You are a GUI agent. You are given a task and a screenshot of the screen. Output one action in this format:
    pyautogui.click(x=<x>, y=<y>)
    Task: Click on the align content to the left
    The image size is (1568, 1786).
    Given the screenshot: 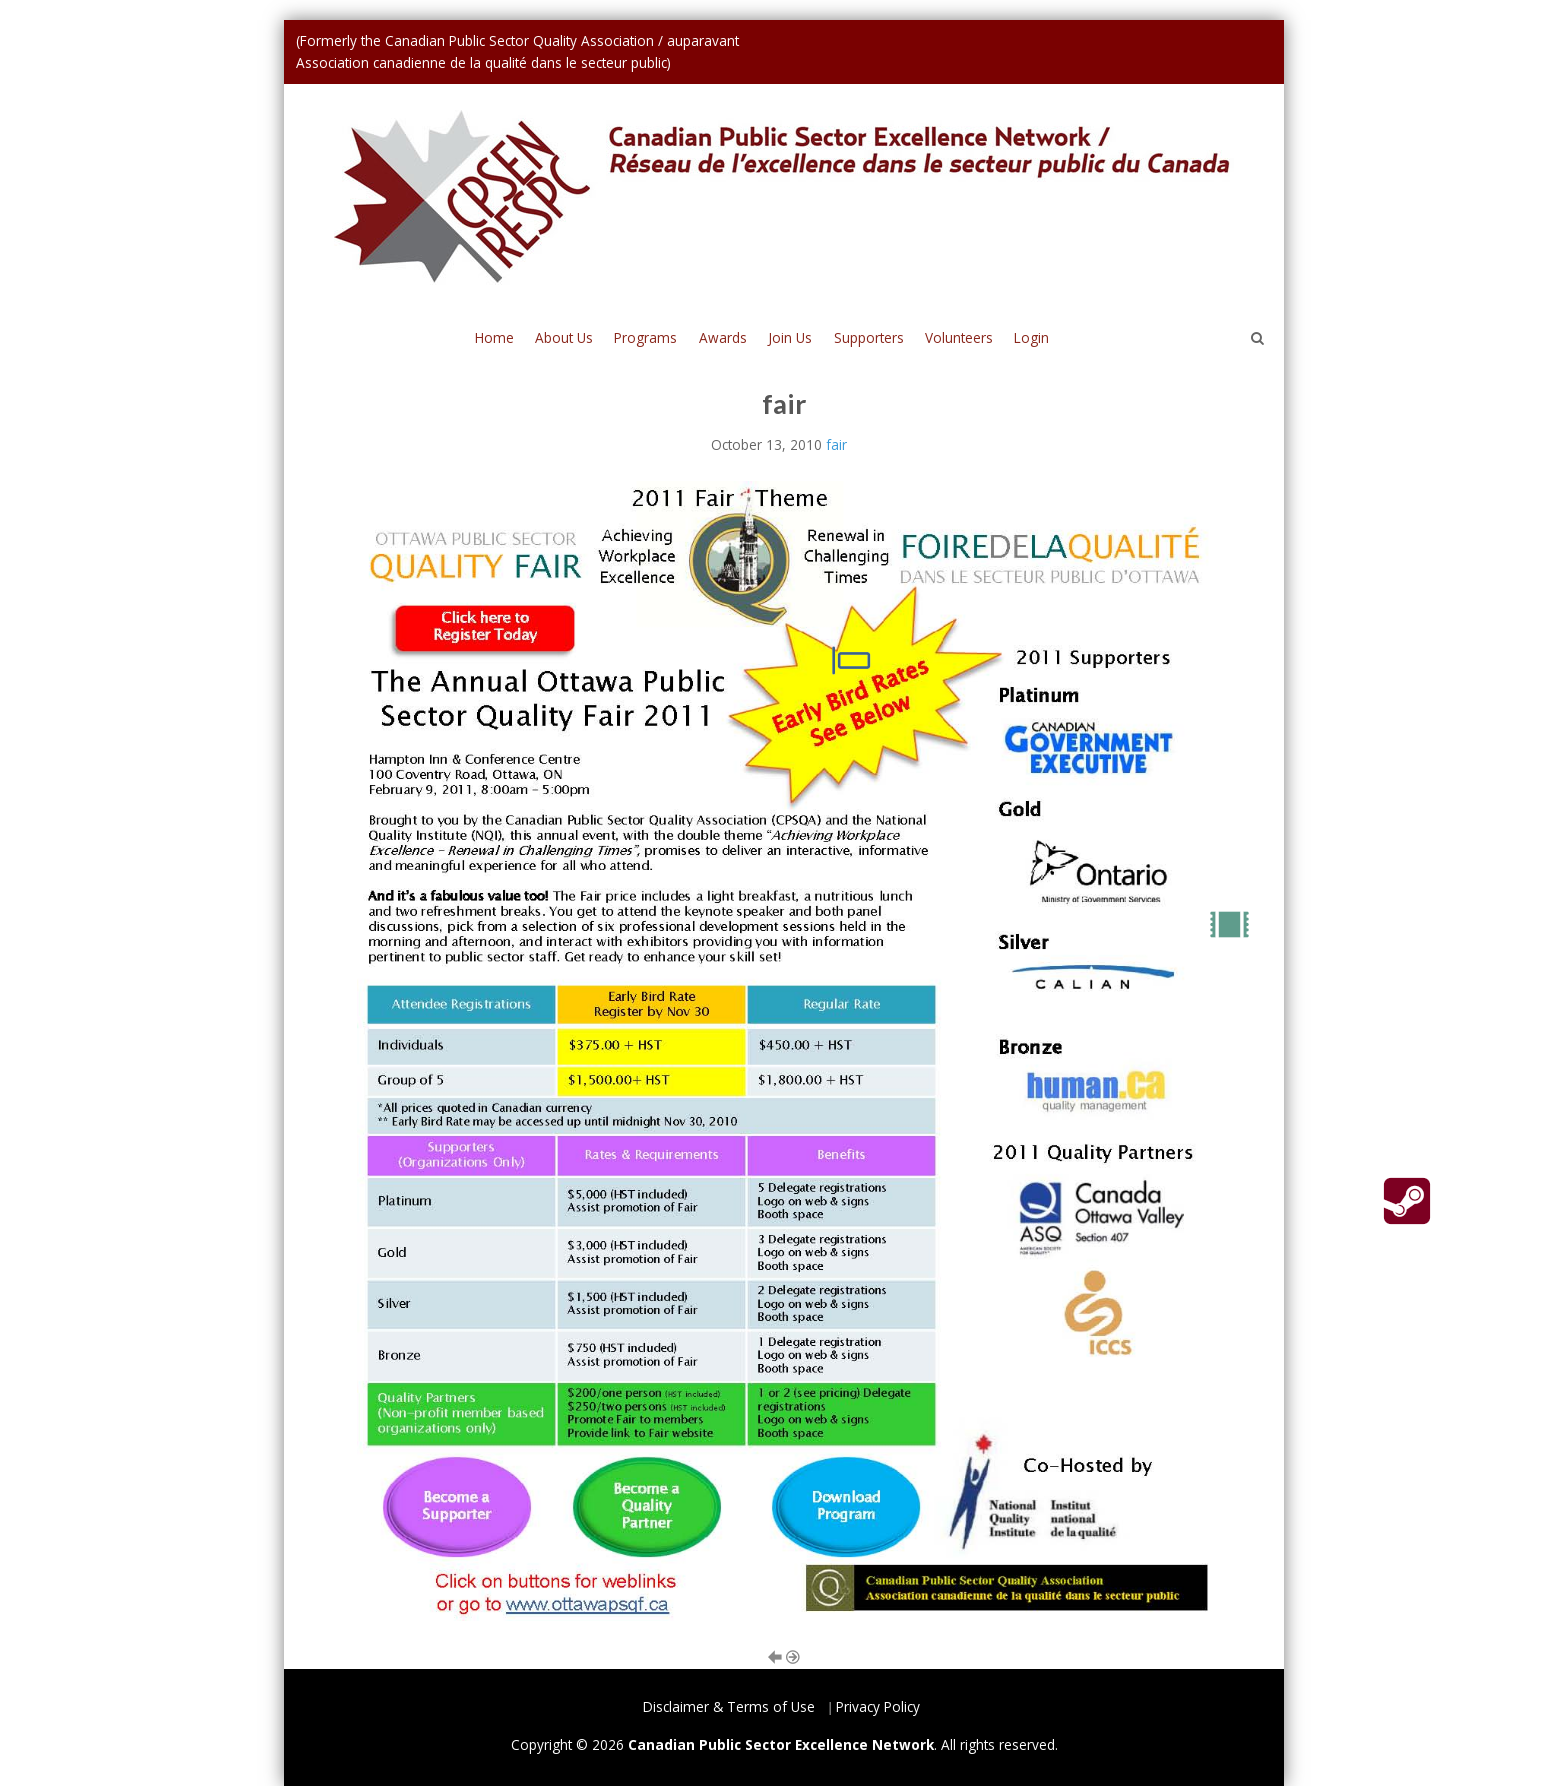 What is the action you would take?
    pyautogui.click(x=850, y=660)
    